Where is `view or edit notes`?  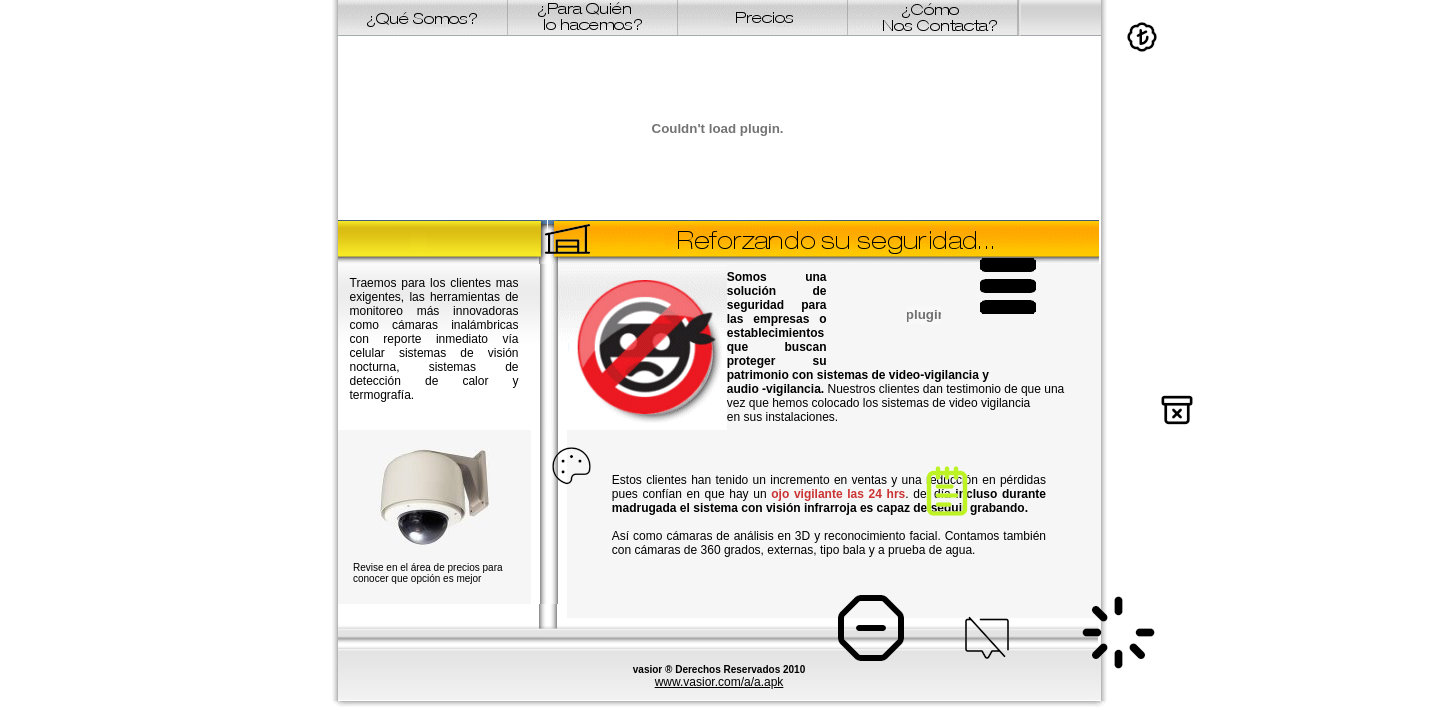
view or edit notes is located at coordinates (947, 491).